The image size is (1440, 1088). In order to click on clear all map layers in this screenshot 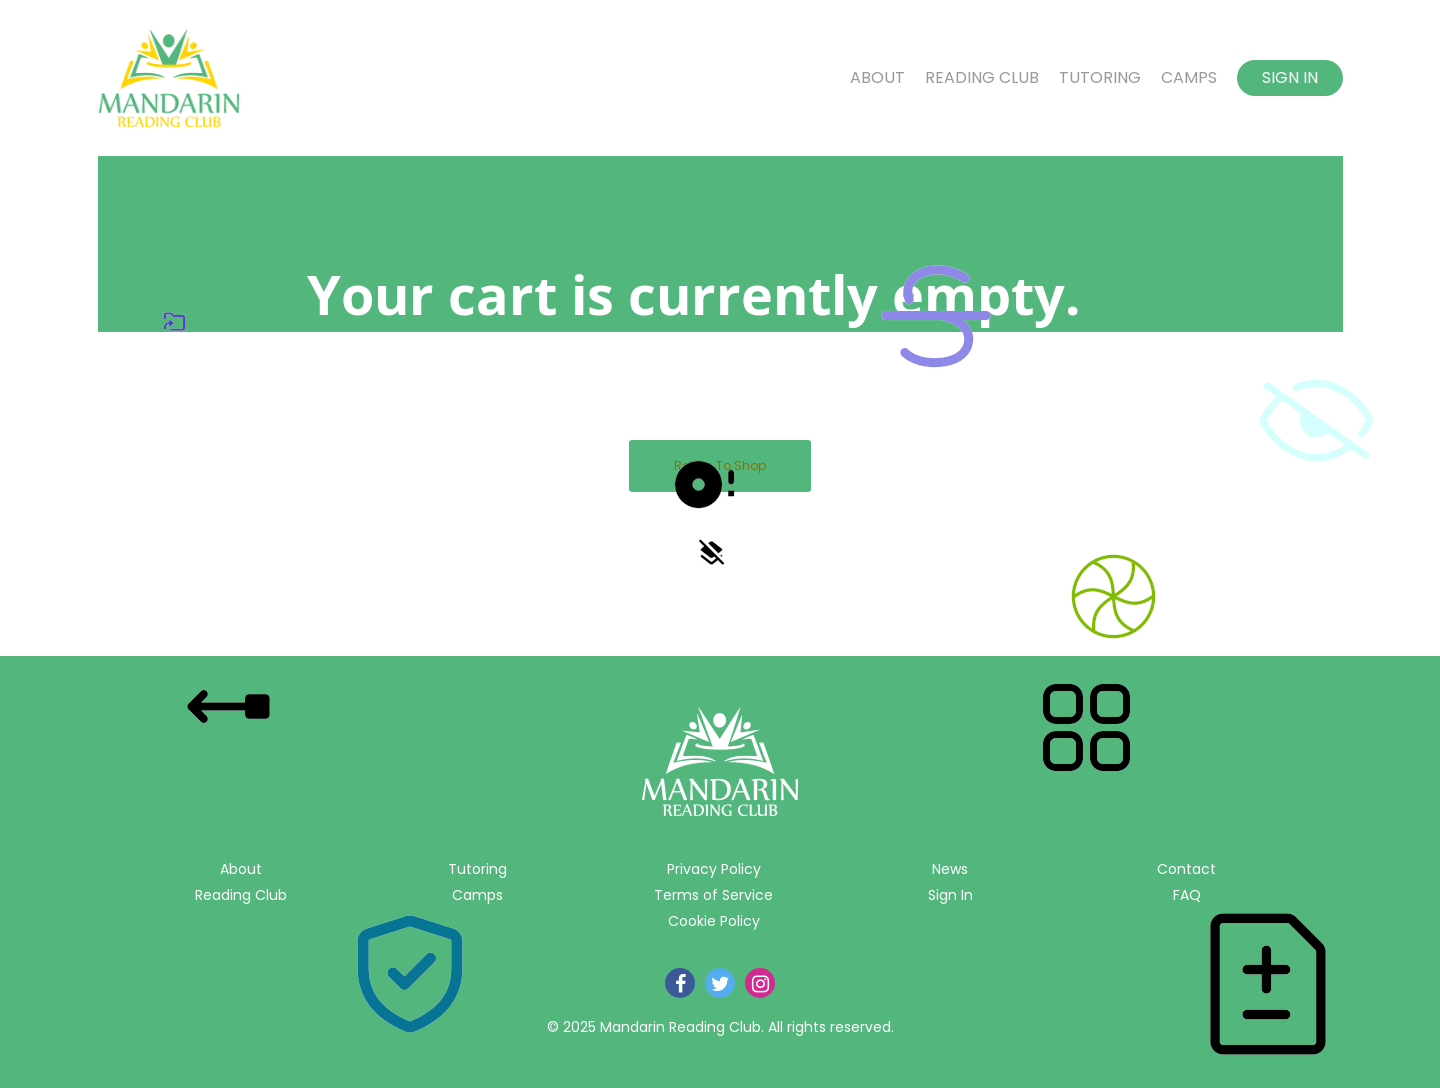, I will do `click(711, 553)`.